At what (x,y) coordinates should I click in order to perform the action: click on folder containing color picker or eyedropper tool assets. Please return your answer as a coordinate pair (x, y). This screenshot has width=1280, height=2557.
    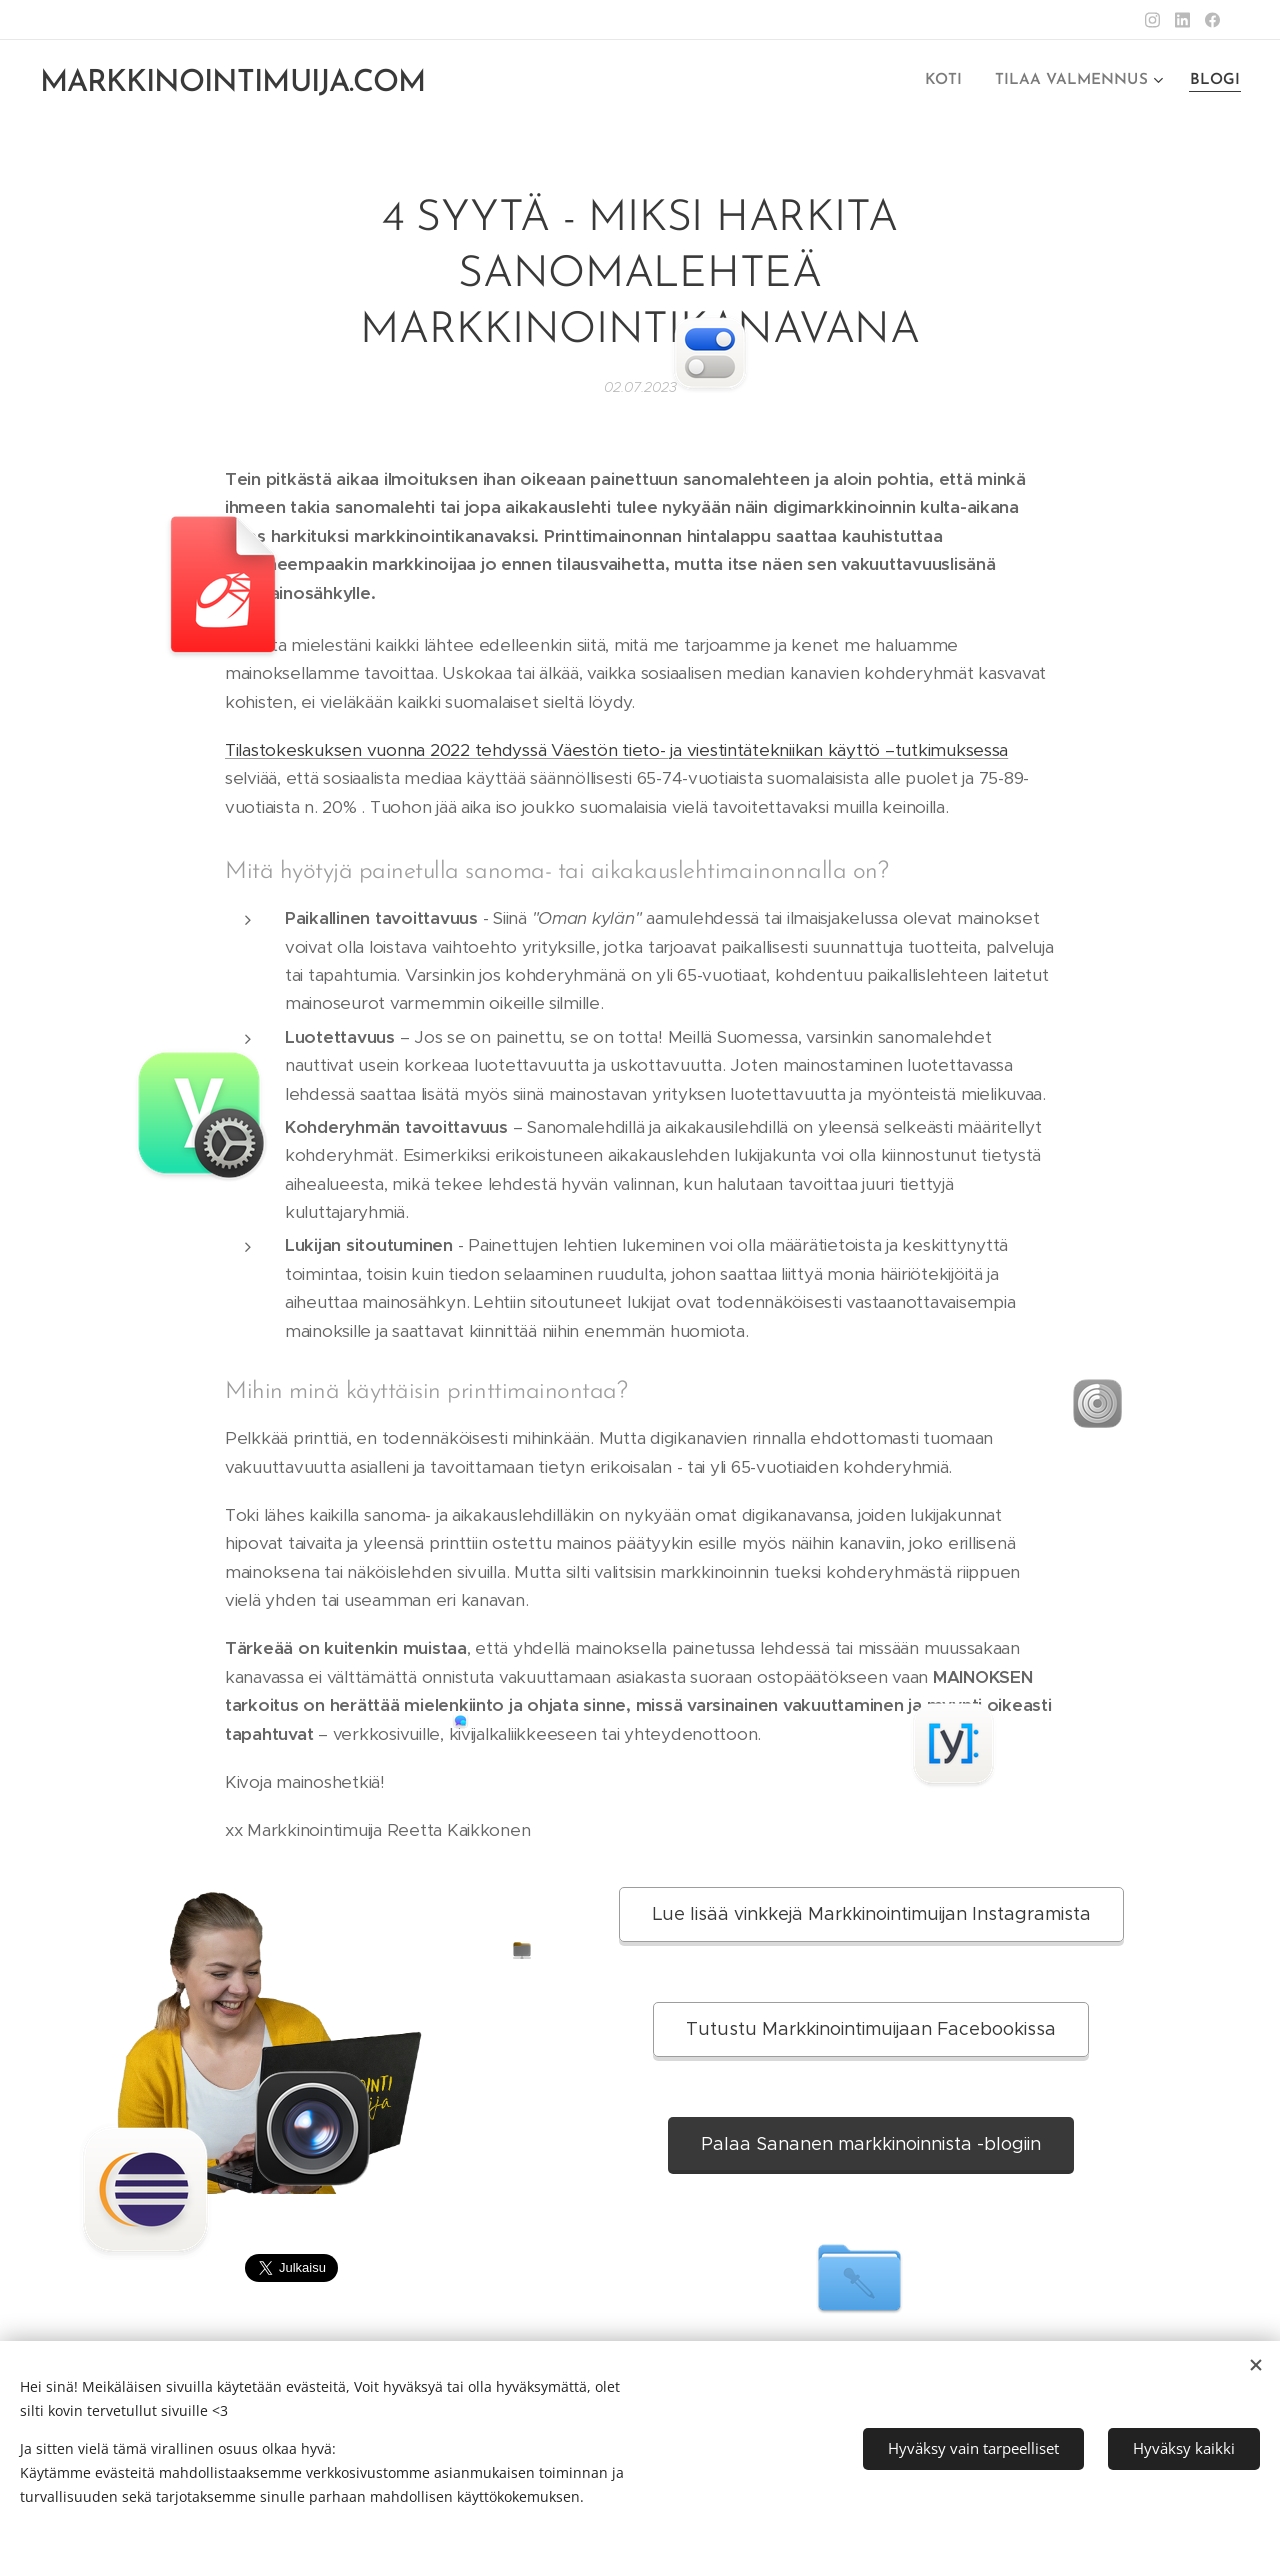
    Looking at the image, I should click on (859, 2277).